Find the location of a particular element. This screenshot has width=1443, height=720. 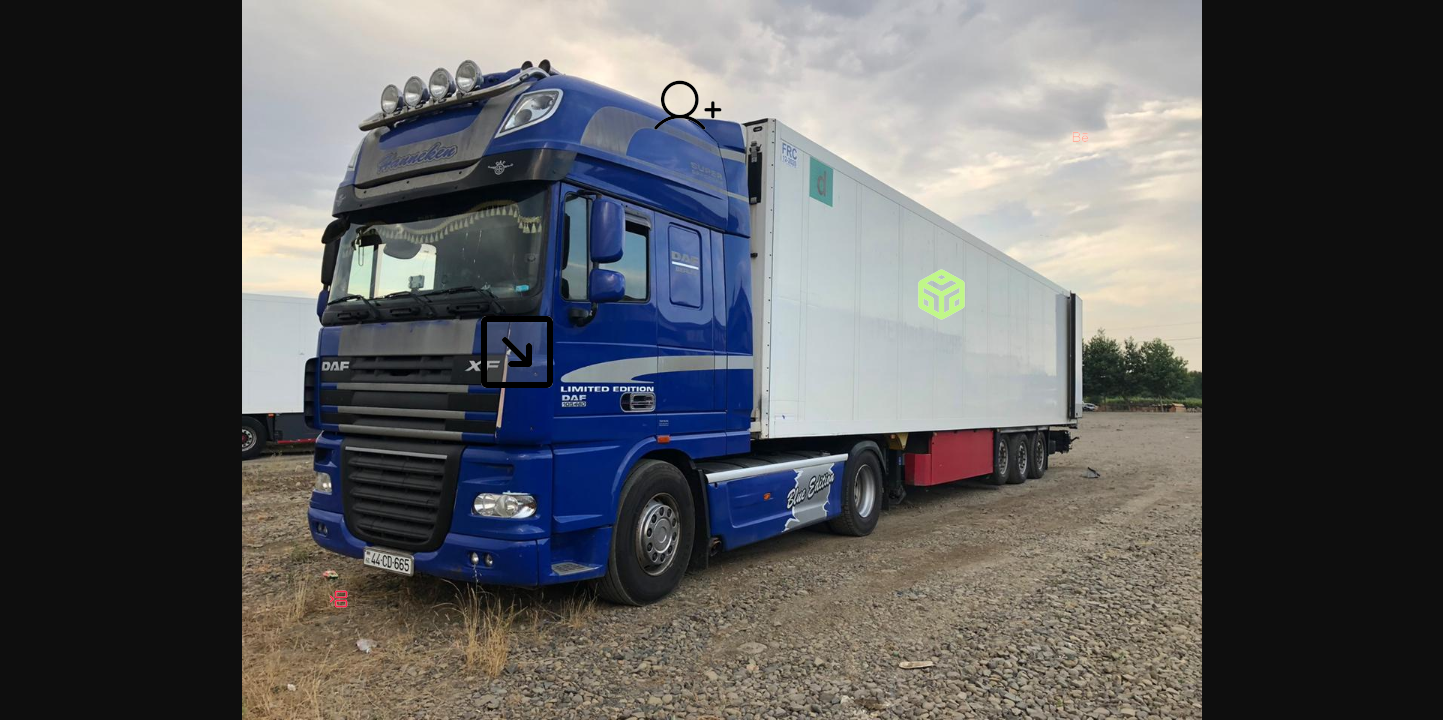

add a new contact or friend is located at coordinates (685, 107).